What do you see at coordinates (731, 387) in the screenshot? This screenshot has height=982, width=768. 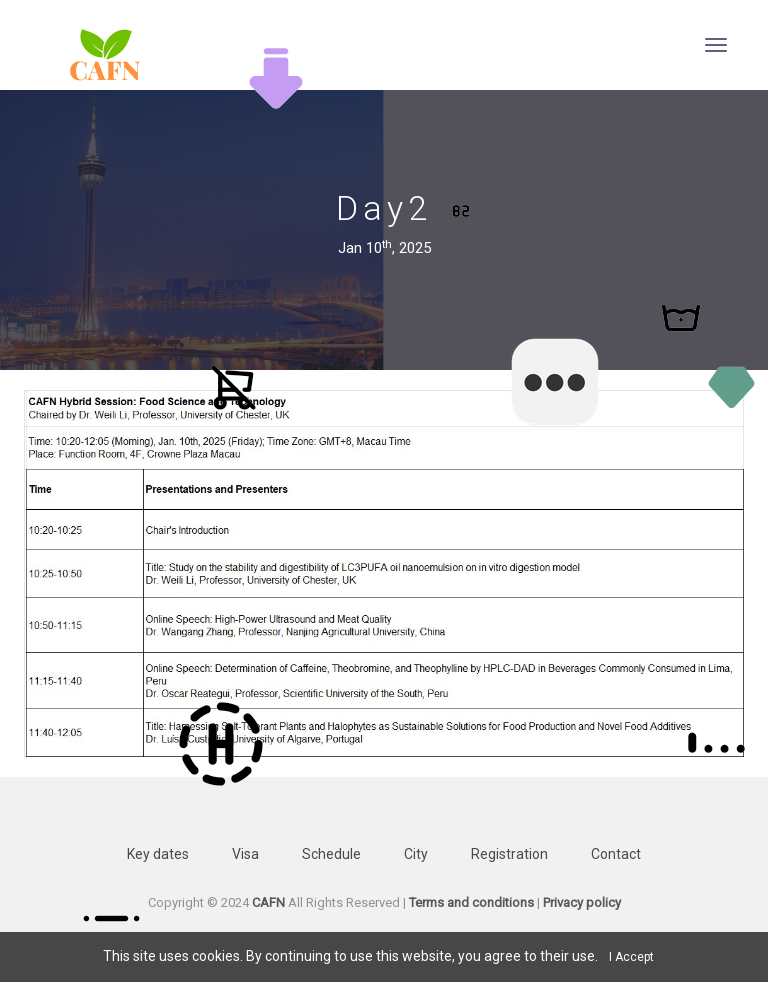 I see `open sketch app` at bounding box center [731, 387].